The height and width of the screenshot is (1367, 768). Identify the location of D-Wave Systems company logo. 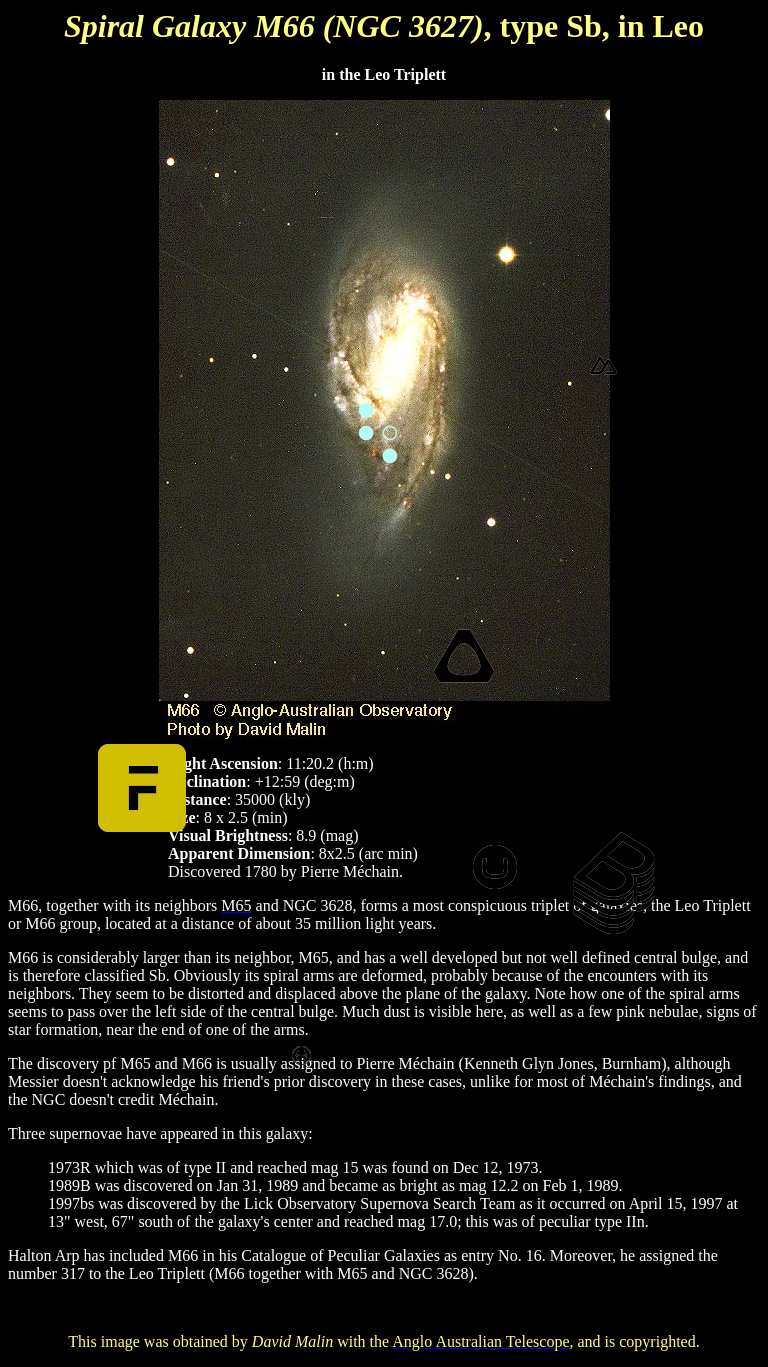
(378, 433).